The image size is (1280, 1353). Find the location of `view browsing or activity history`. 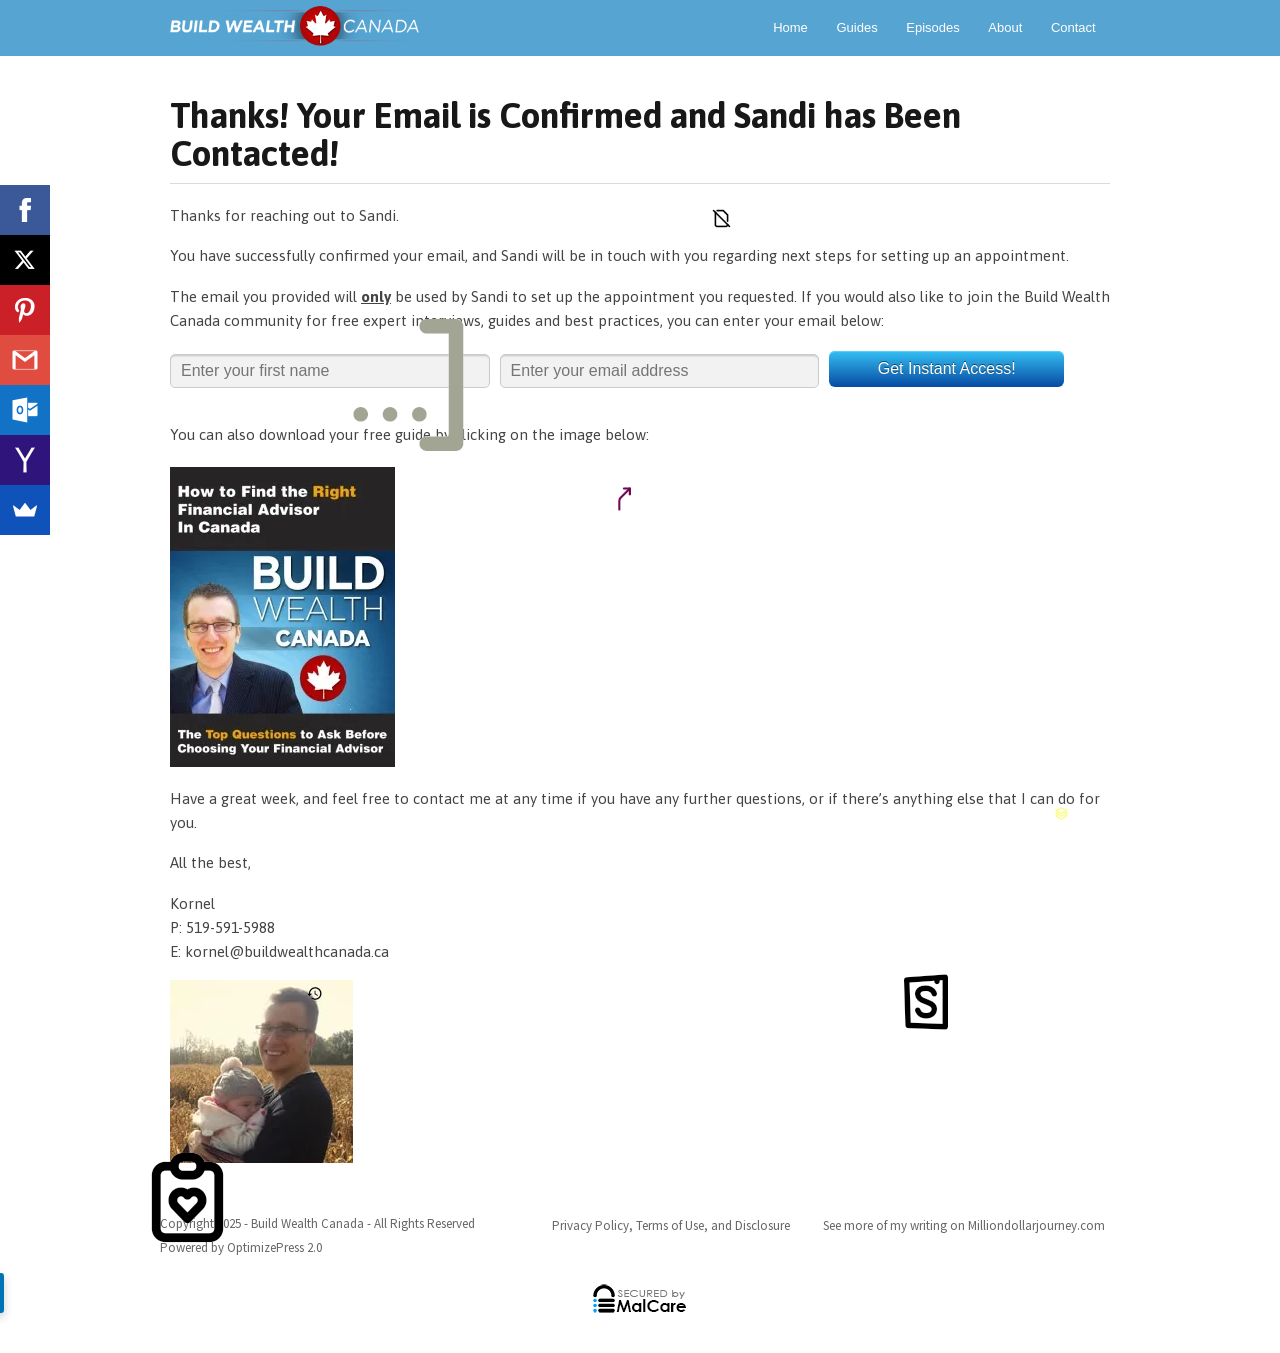

view browsing or activity history is located at coordinates (314, 993).